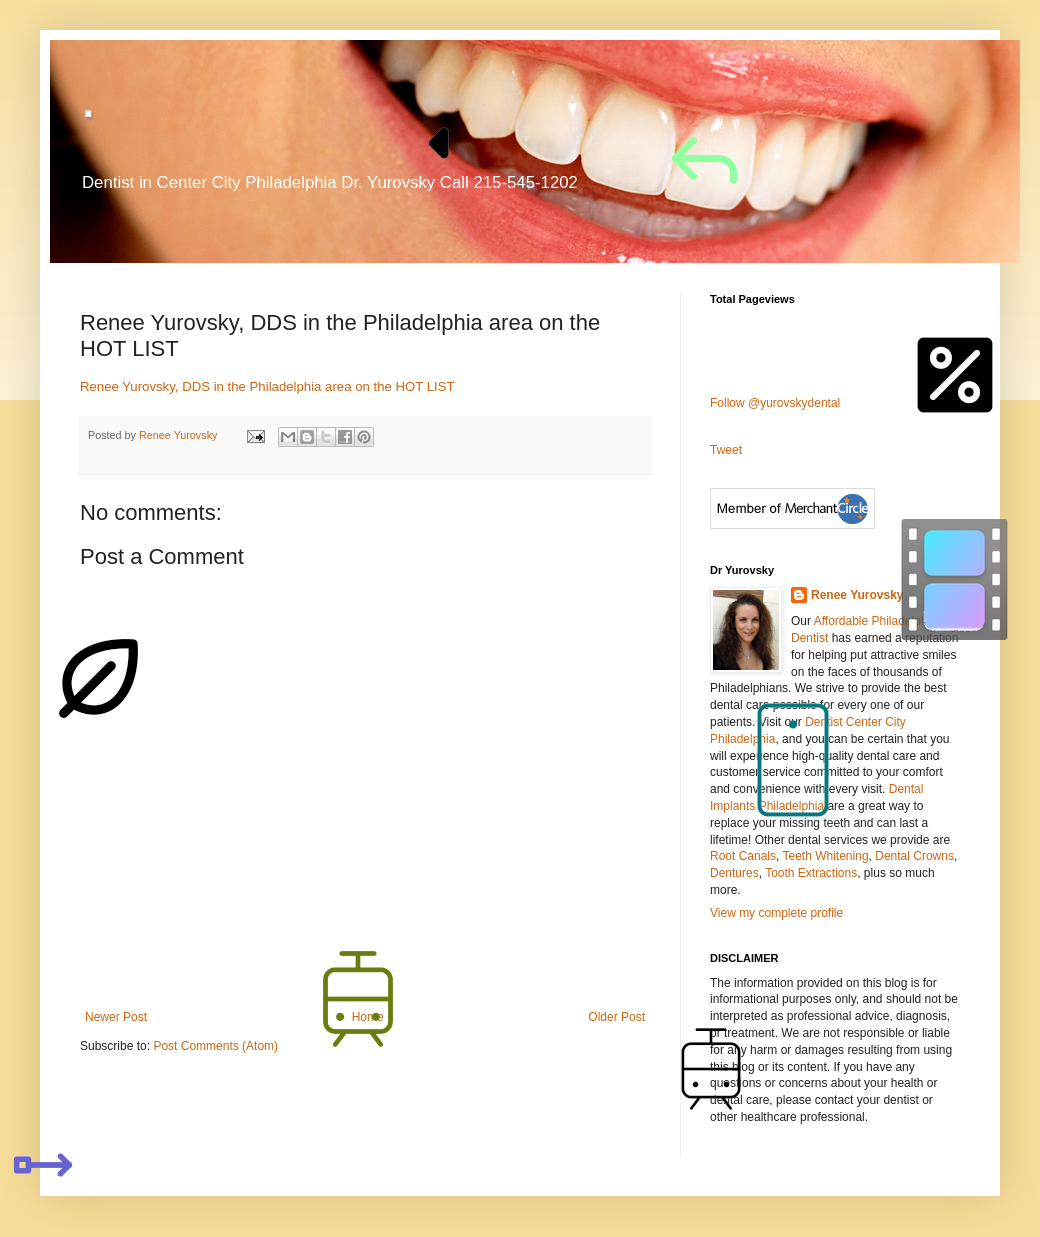  I want to click on move item to the right, so click(43, 1165).